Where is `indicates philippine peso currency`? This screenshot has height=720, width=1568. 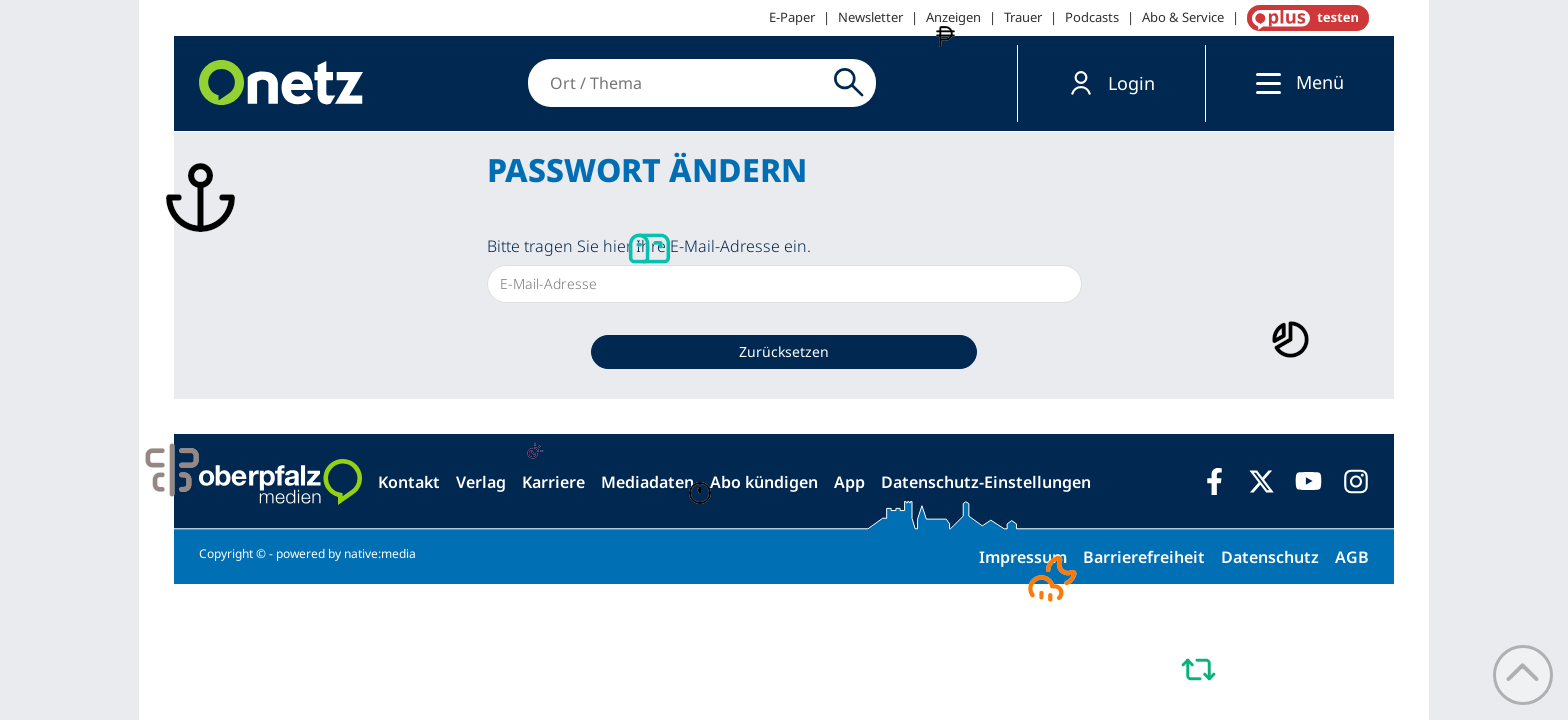 indicates philippine peso currency is located at coordinates (945, 36).